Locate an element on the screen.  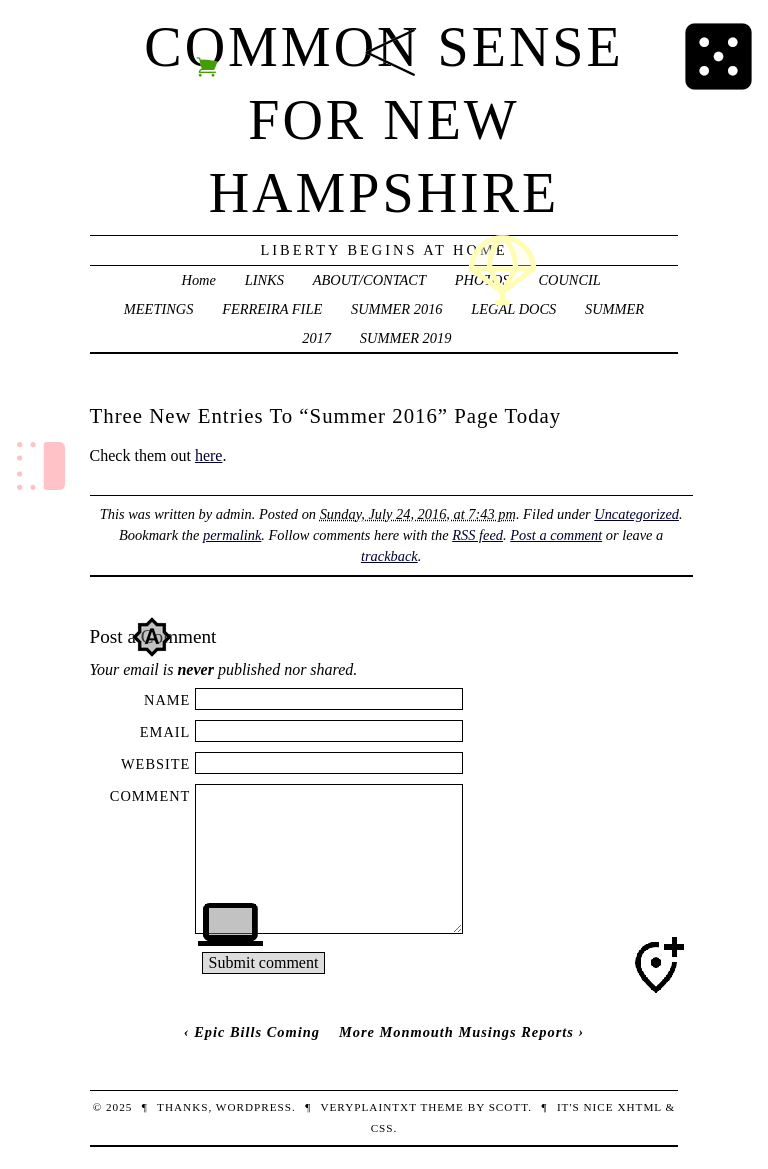
access emergency or backup recovery options is located at coordinates (502, 271).